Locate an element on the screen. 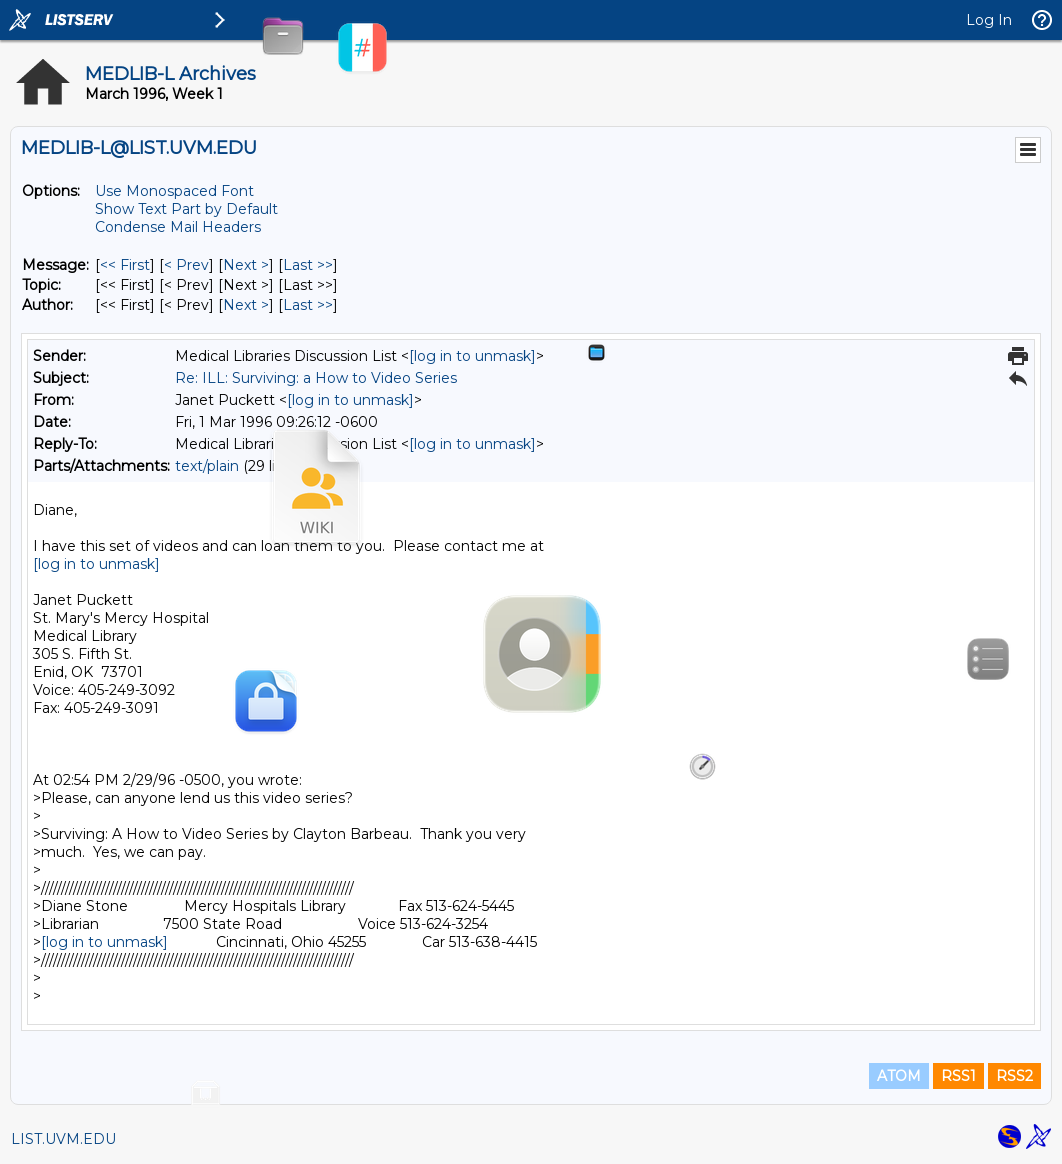  wiki document file type is located at coordinates (316, 488).